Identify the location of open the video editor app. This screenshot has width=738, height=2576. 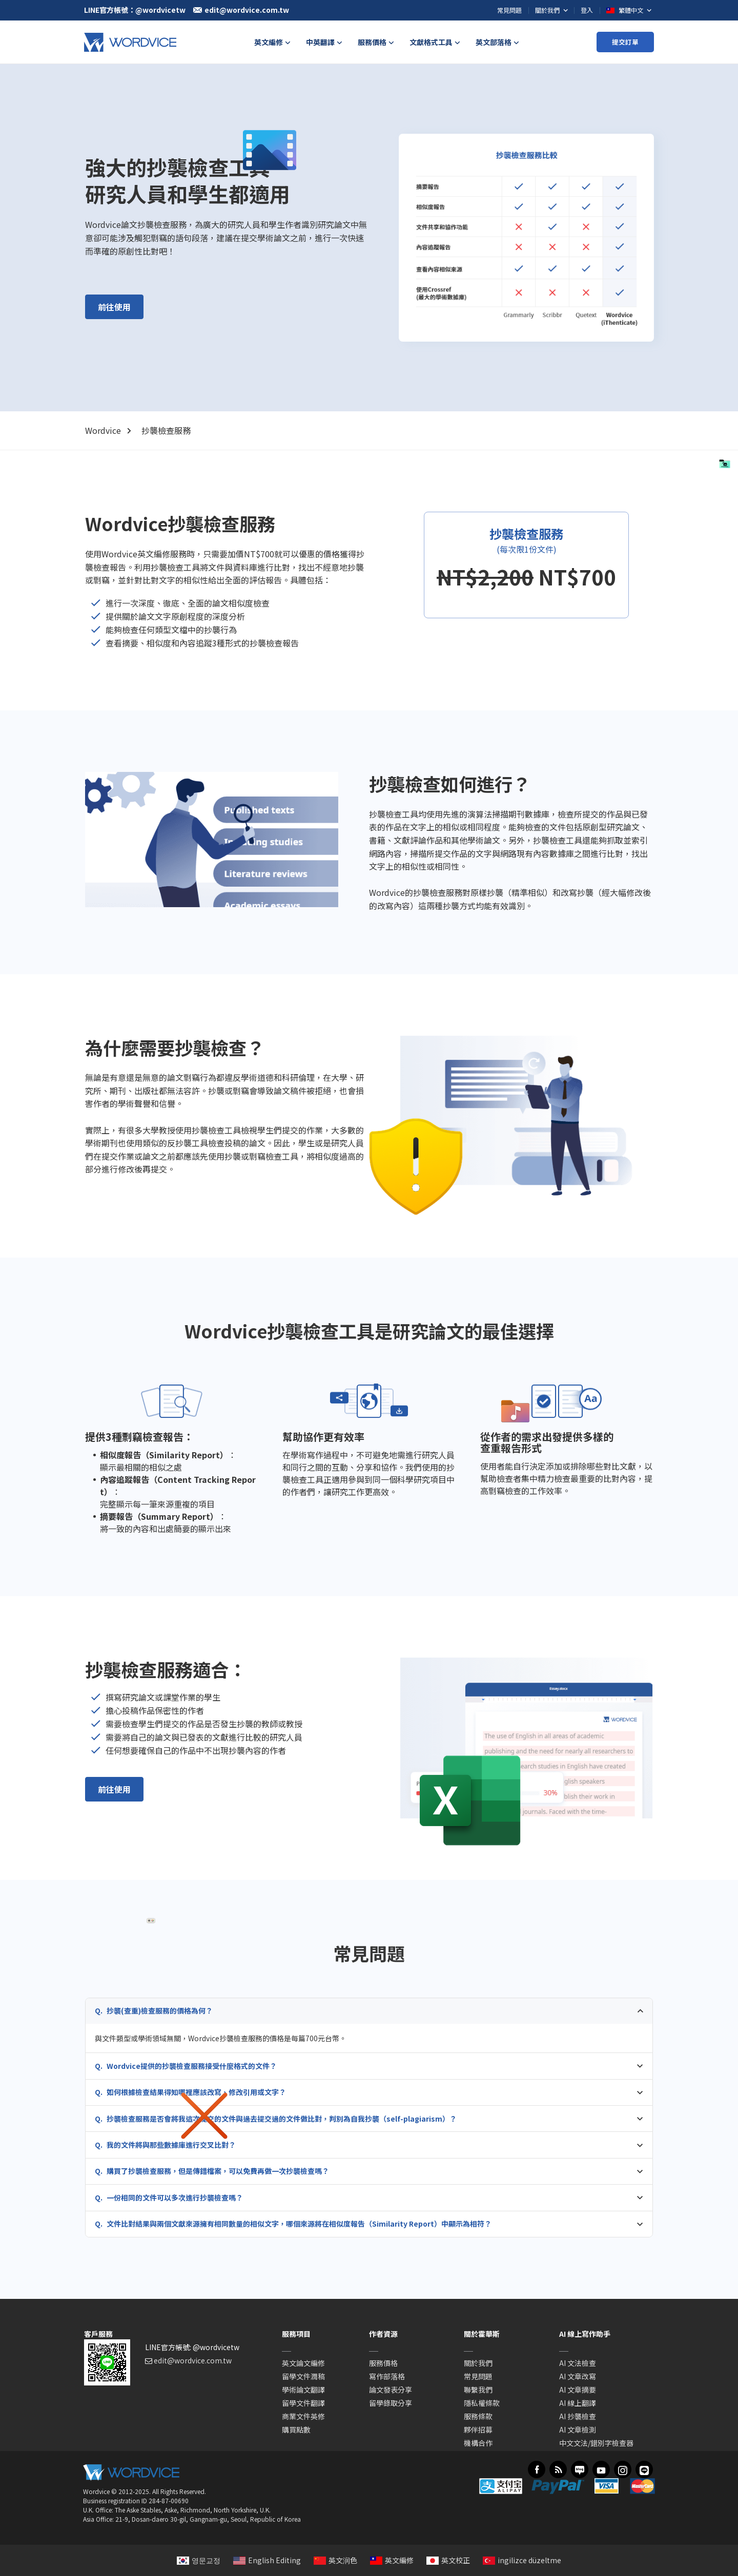
(270, 150).